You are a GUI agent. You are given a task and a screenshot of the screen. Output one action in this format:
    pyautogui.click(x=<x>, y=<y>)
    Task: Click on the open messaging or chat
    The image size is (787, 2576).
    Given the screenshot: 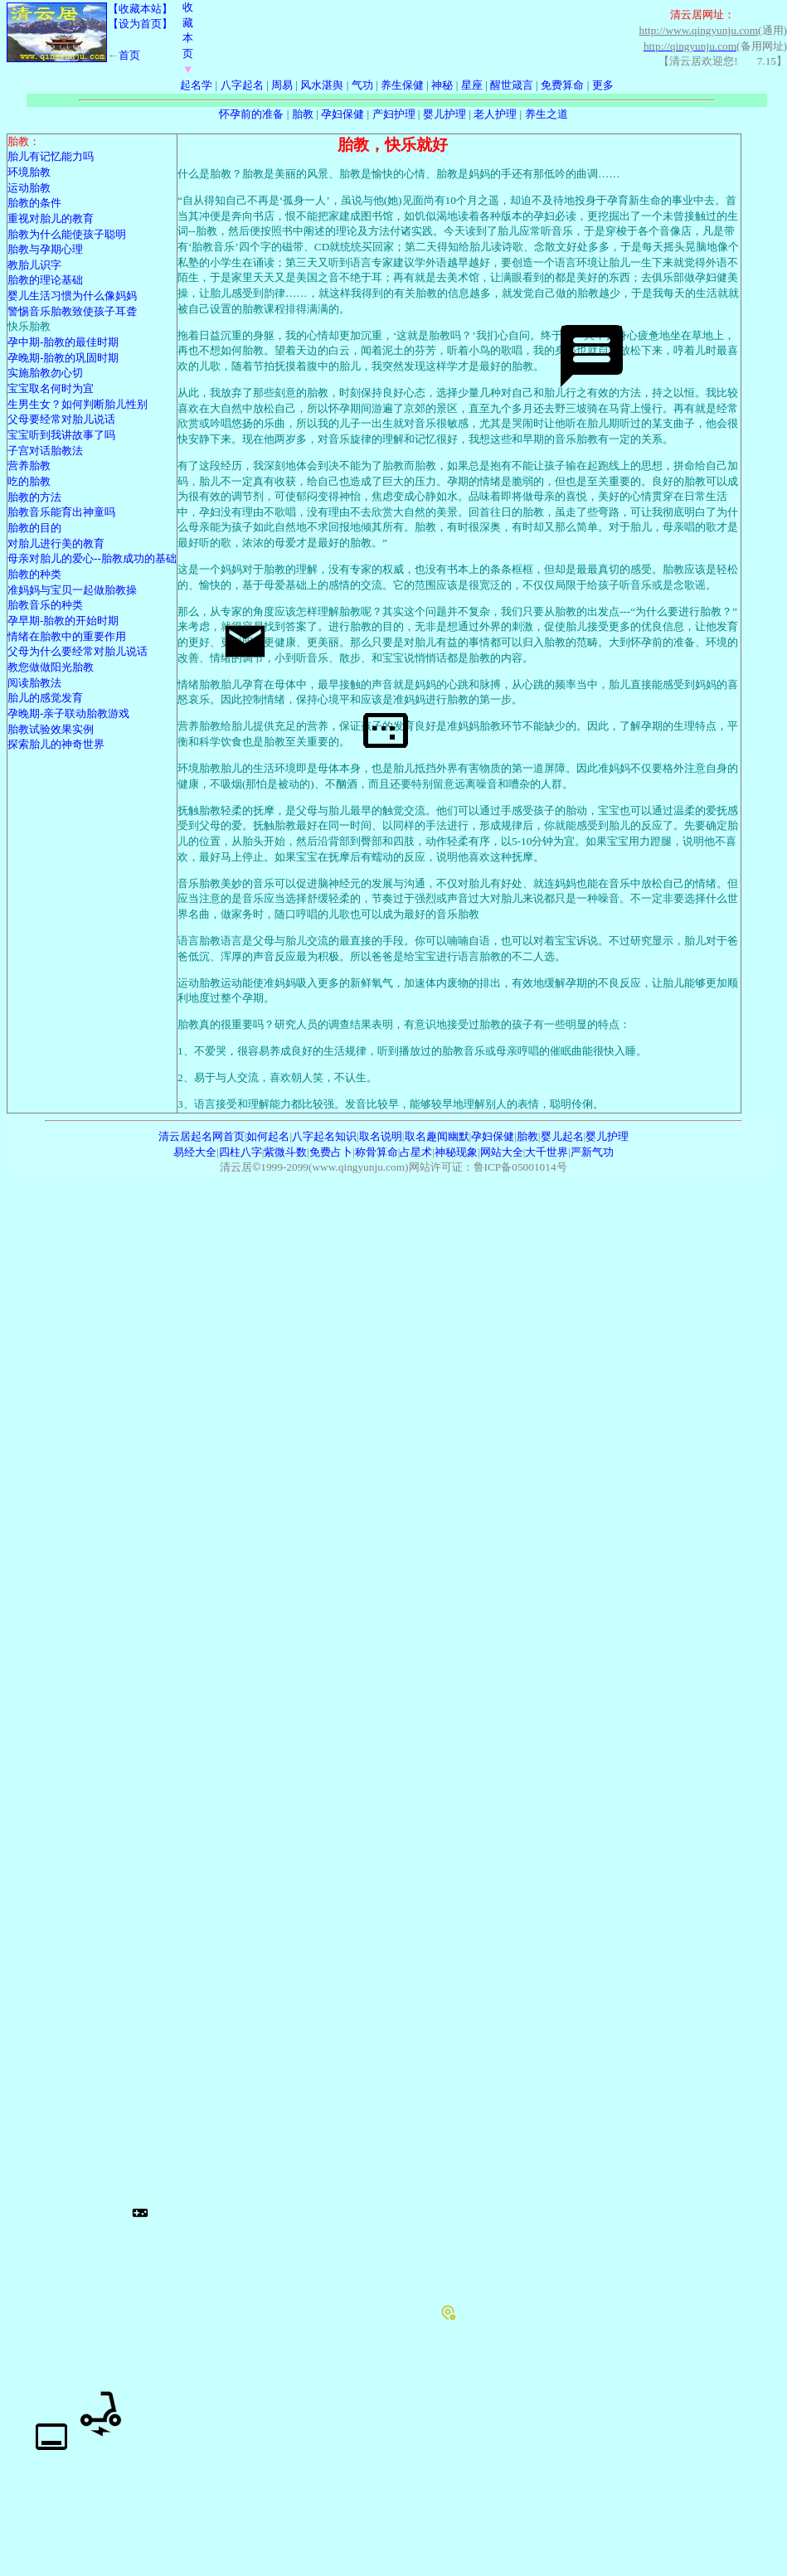 What is the action you would take?
    pyautogui.click(x=591, y=356)
    